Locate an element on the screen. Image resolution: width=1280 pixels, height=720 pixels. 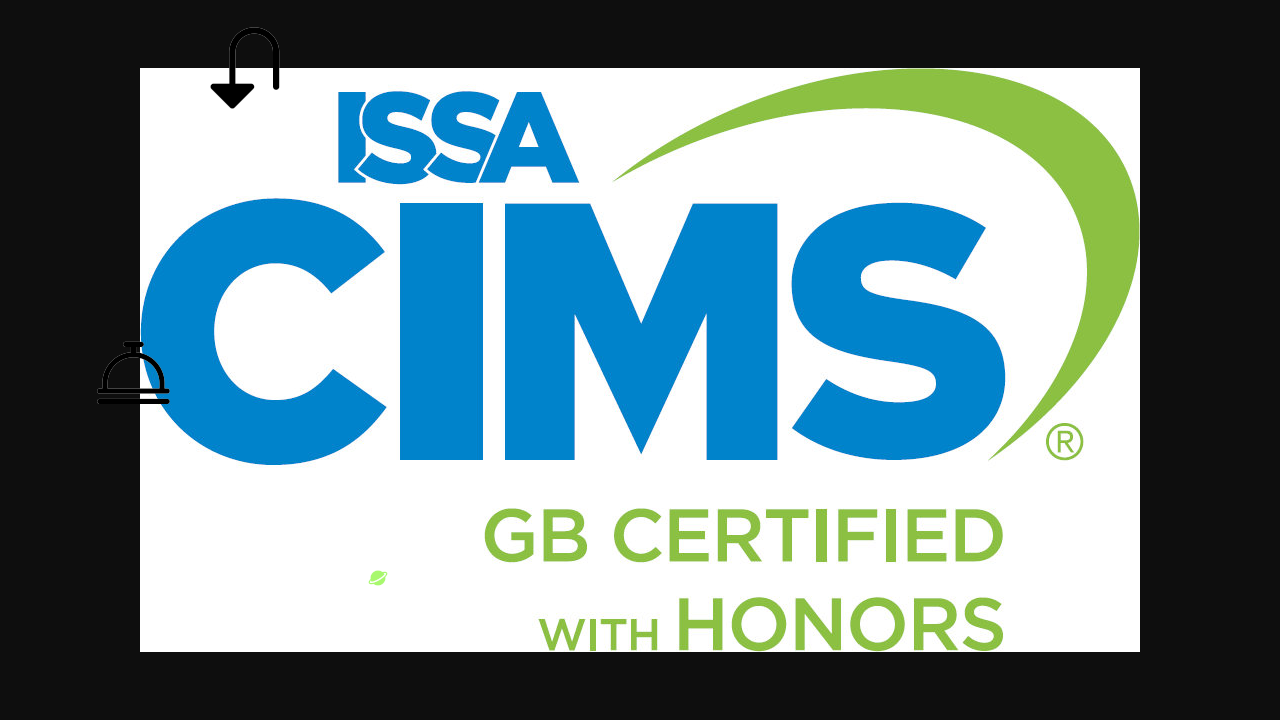
request assistance or service is located at coordinates (133, 375).